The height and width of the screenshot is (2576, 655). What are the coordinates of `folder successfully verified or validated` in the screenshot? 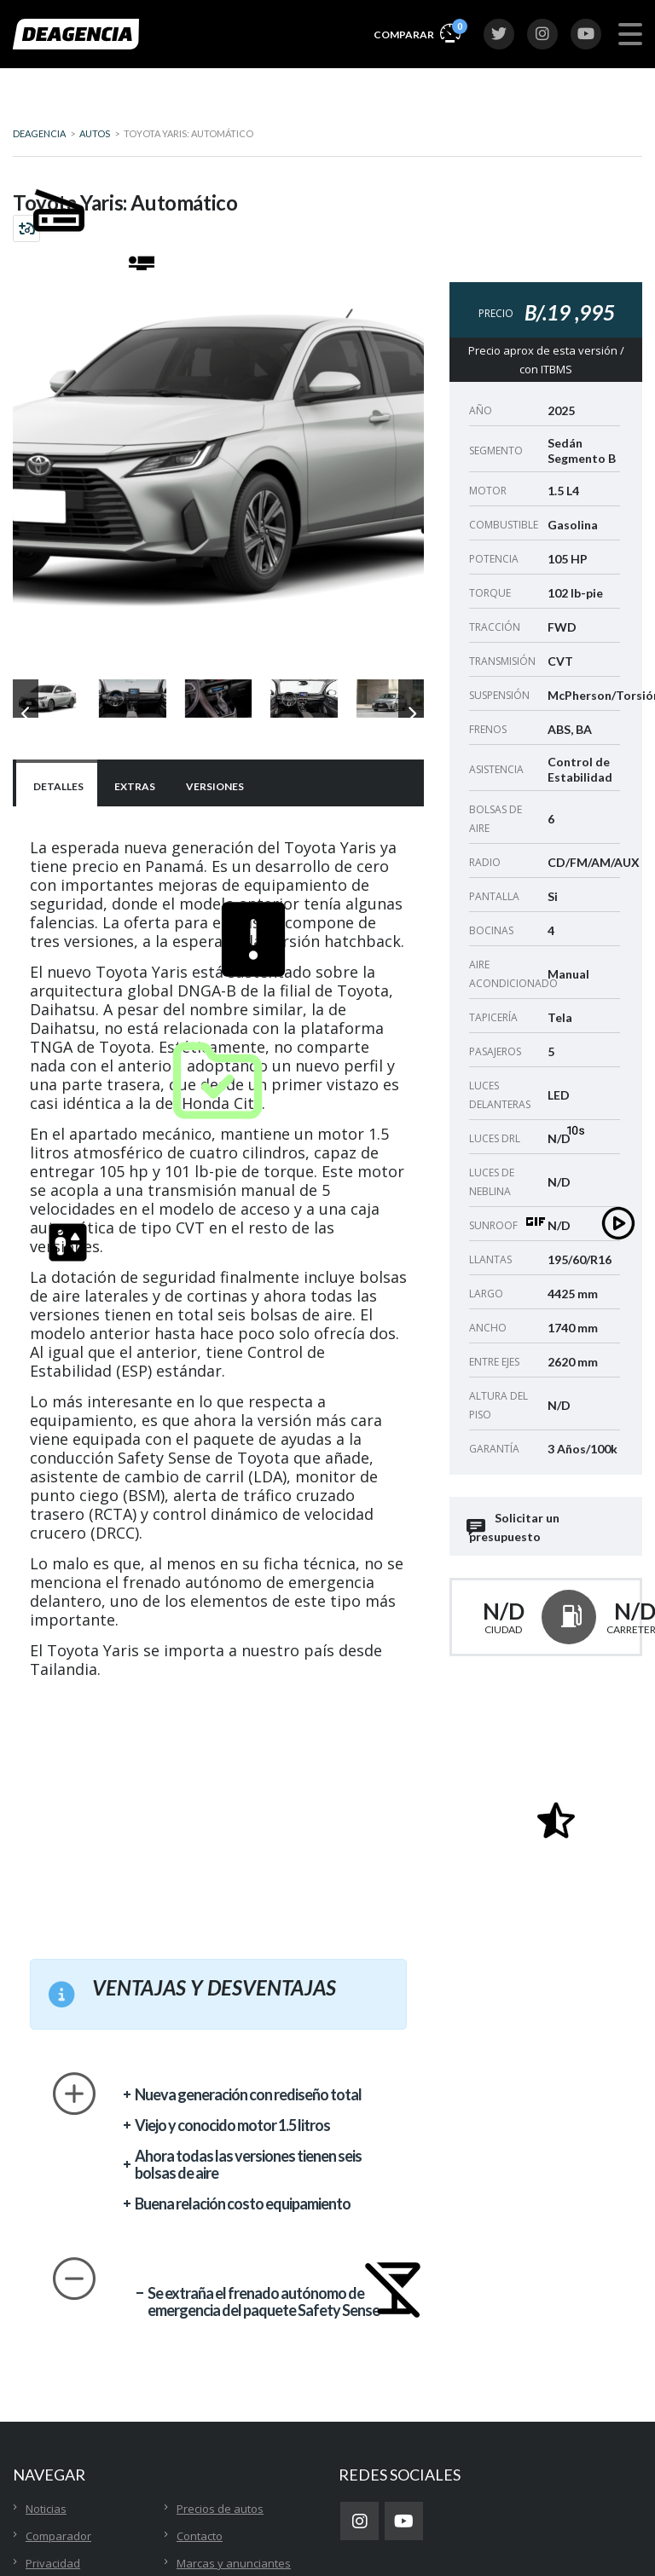 It's located at (217, 1083).